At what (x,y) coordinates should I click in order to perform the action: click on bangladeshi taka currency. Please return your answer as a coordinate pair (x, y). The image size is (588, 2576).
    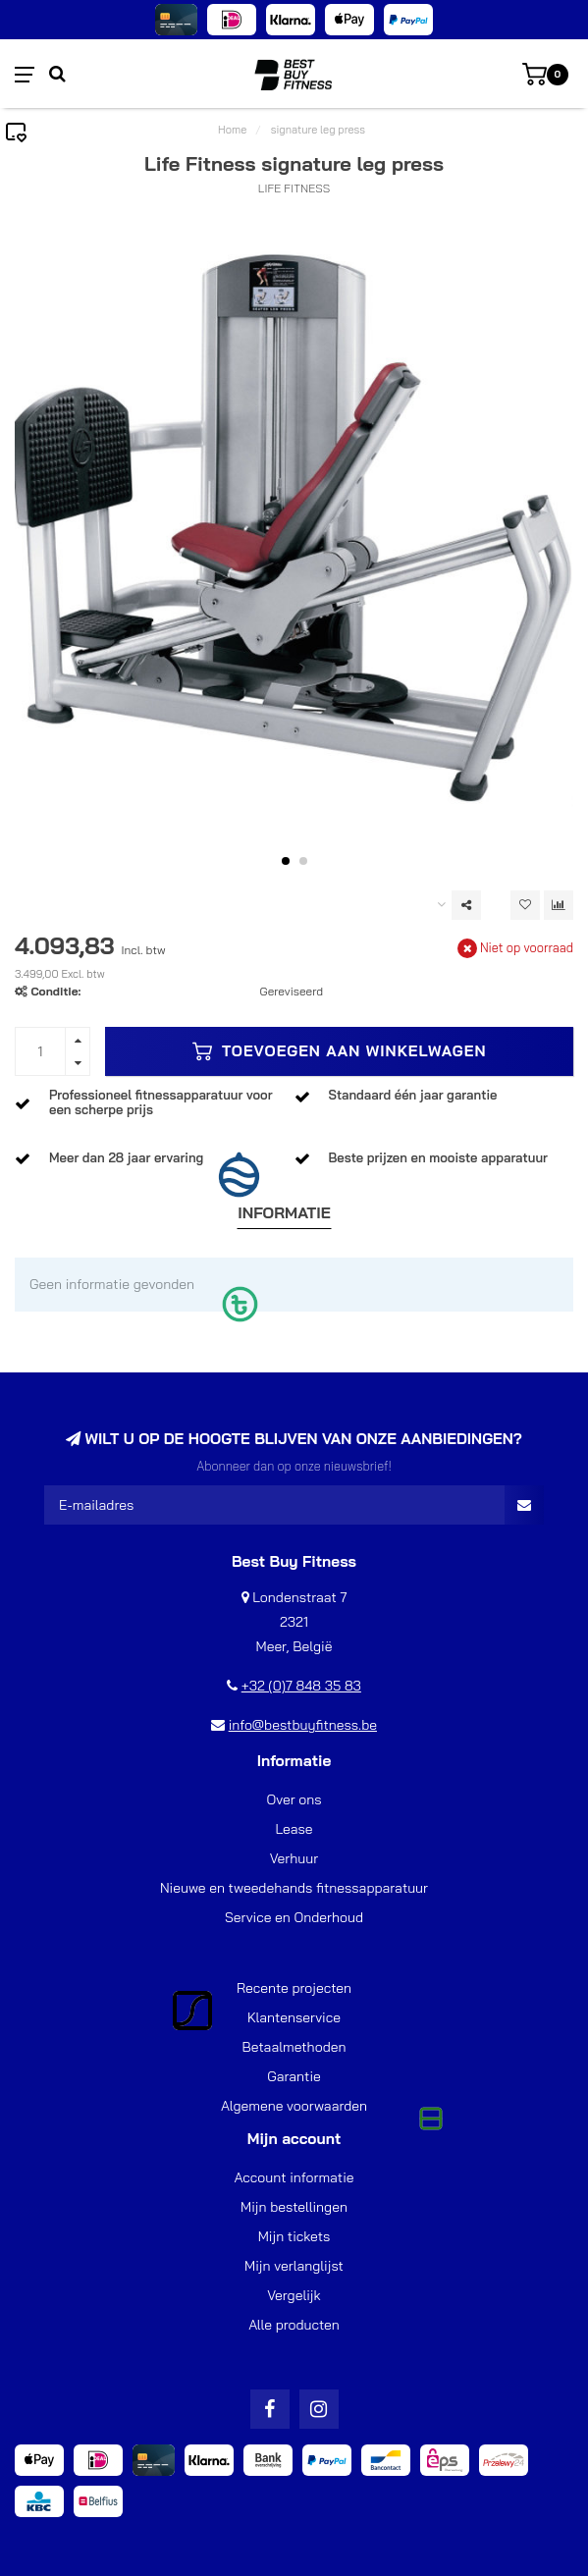
    Looking at the image, I should click on (240, 1304).